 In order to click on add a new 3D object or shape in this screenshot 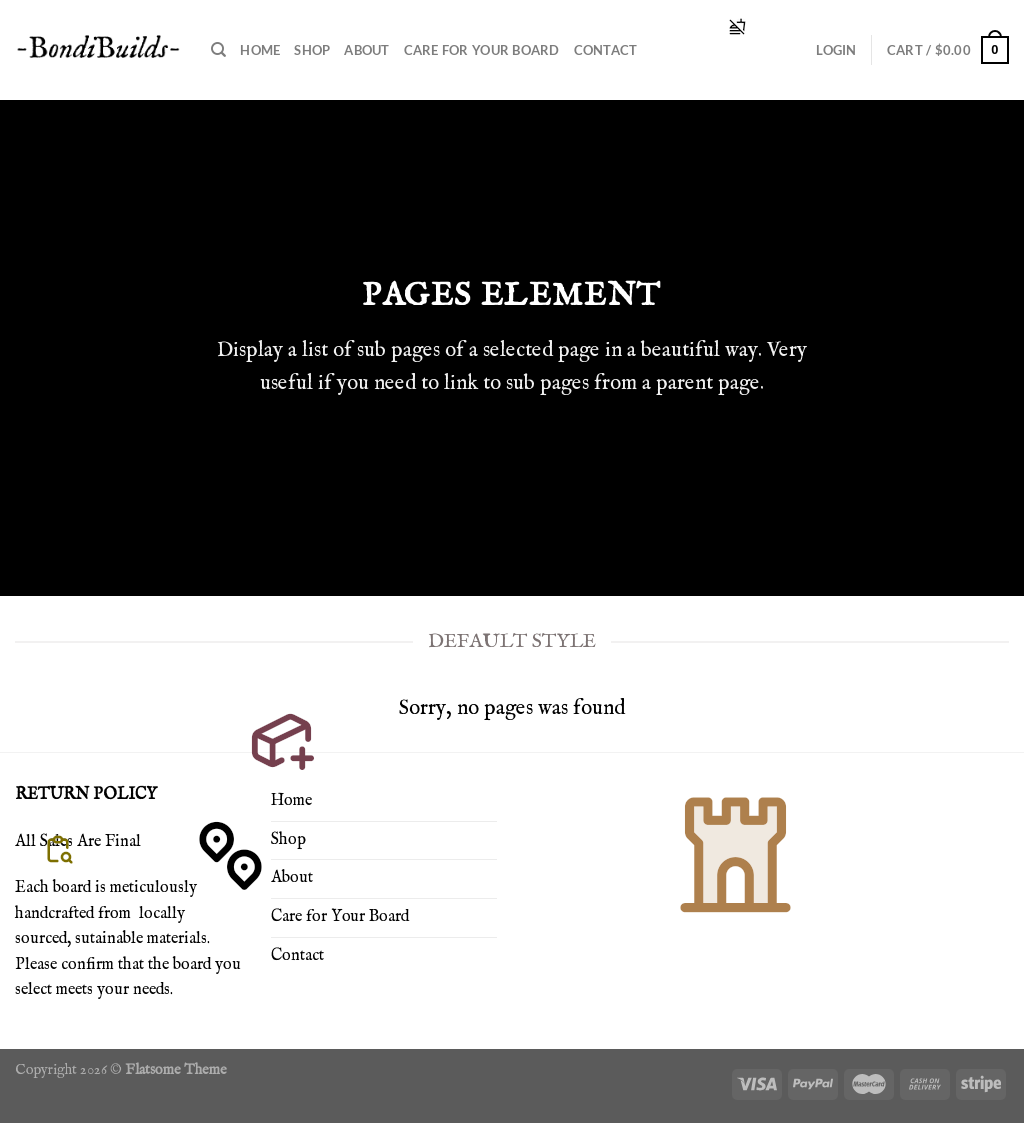, I will do `click(281, 737)`.